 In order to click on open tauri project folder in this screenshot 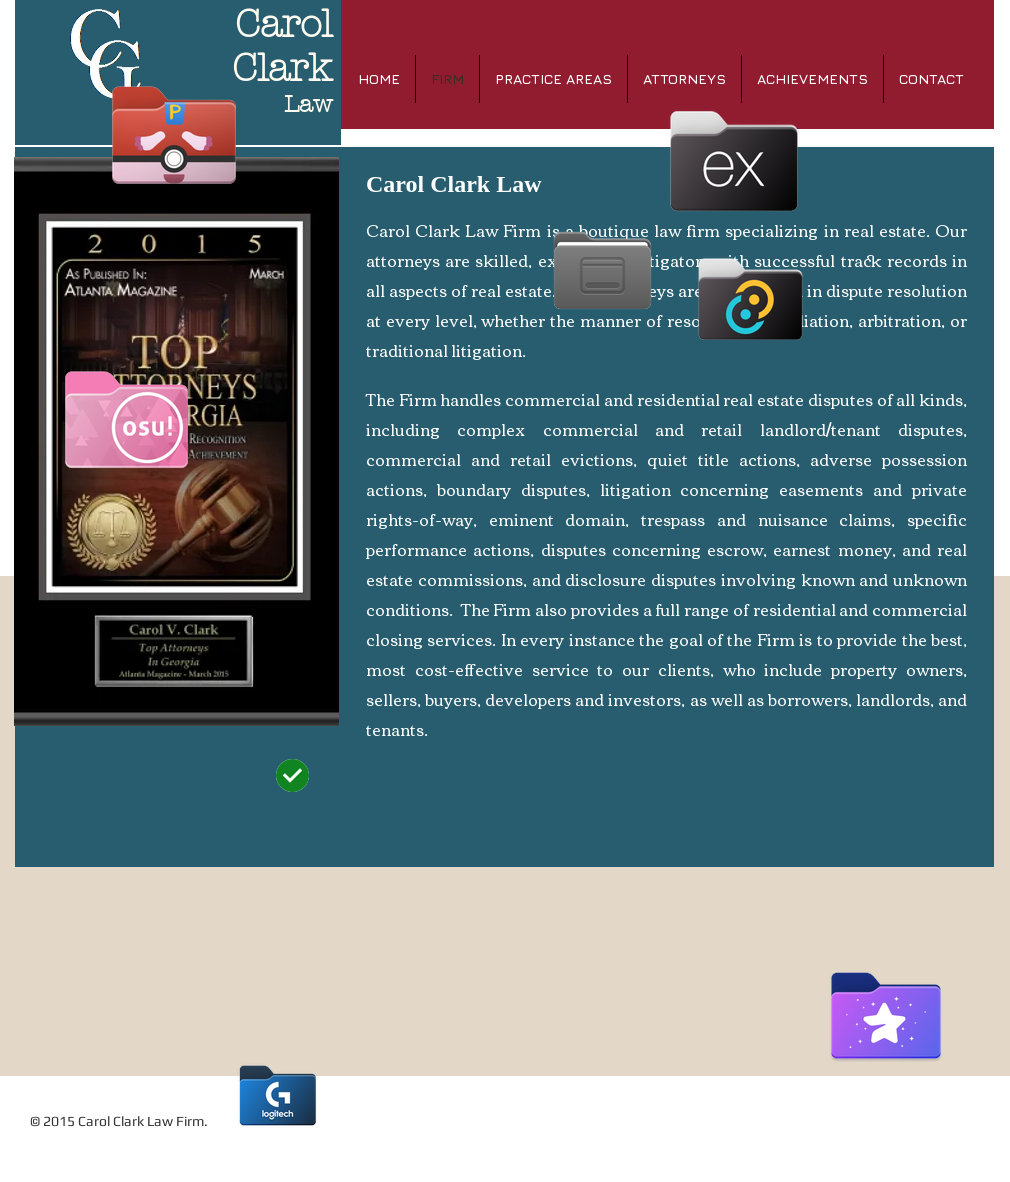, I will do `click(750, 302)`.